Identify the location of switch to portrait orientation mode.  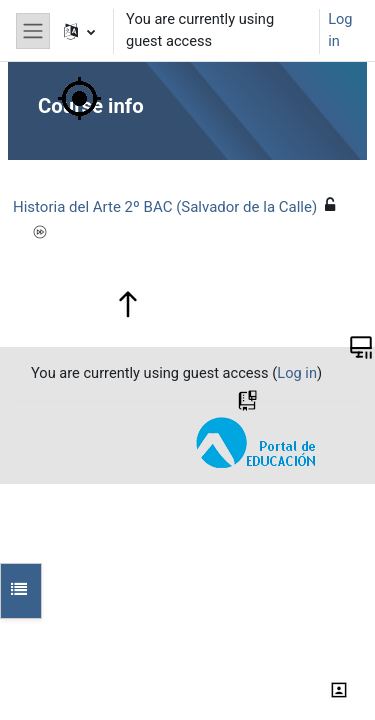
(339, 690).